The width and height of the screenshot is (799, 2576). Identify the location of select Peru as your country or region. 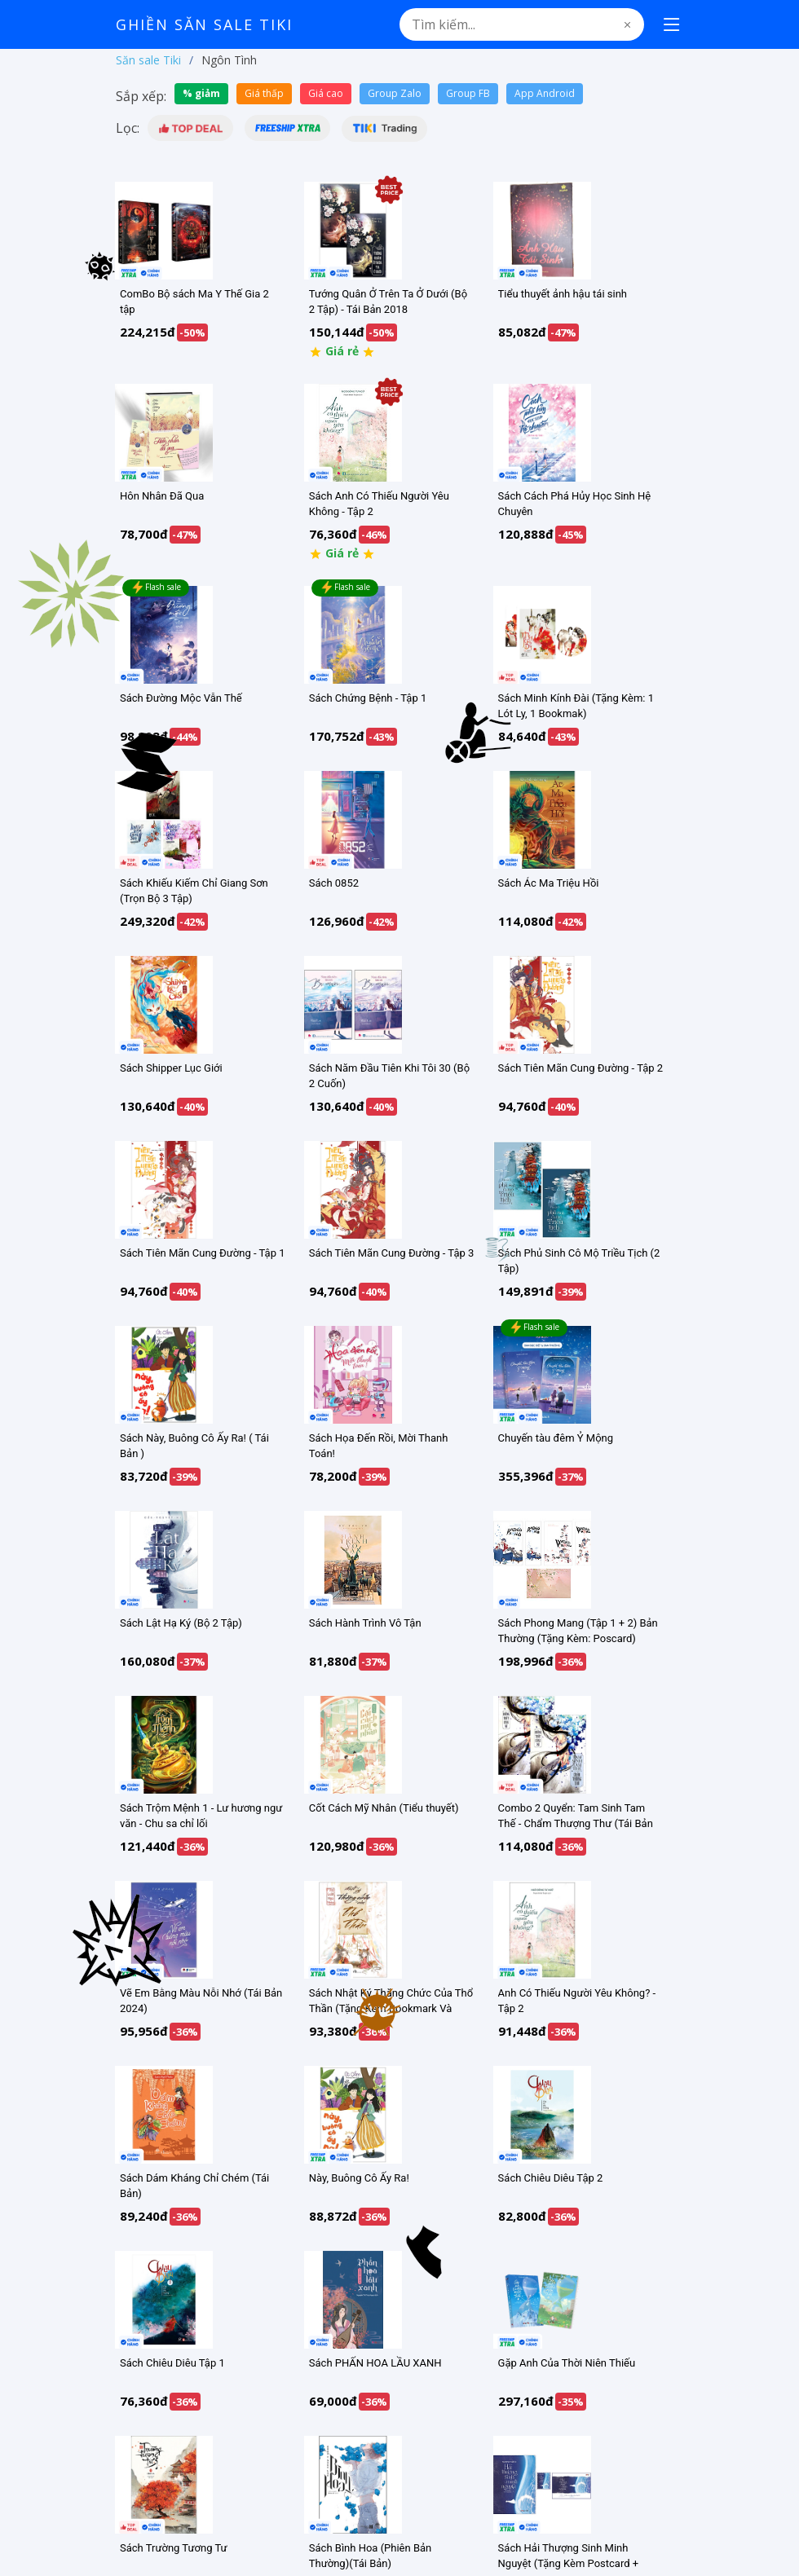
(424, 2252).